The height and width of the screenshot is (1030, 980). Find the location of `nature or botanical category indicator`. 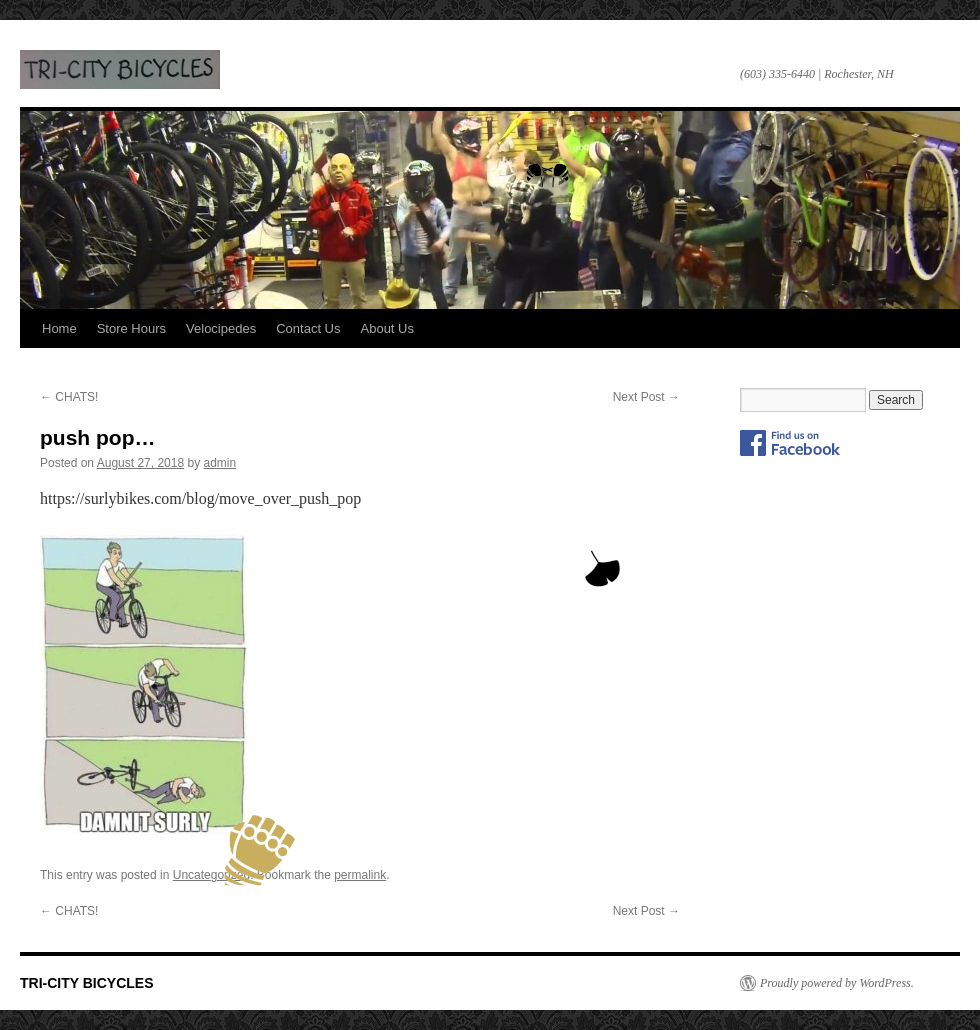

nature or botanical category indicator is located at coordinates (602, 568).